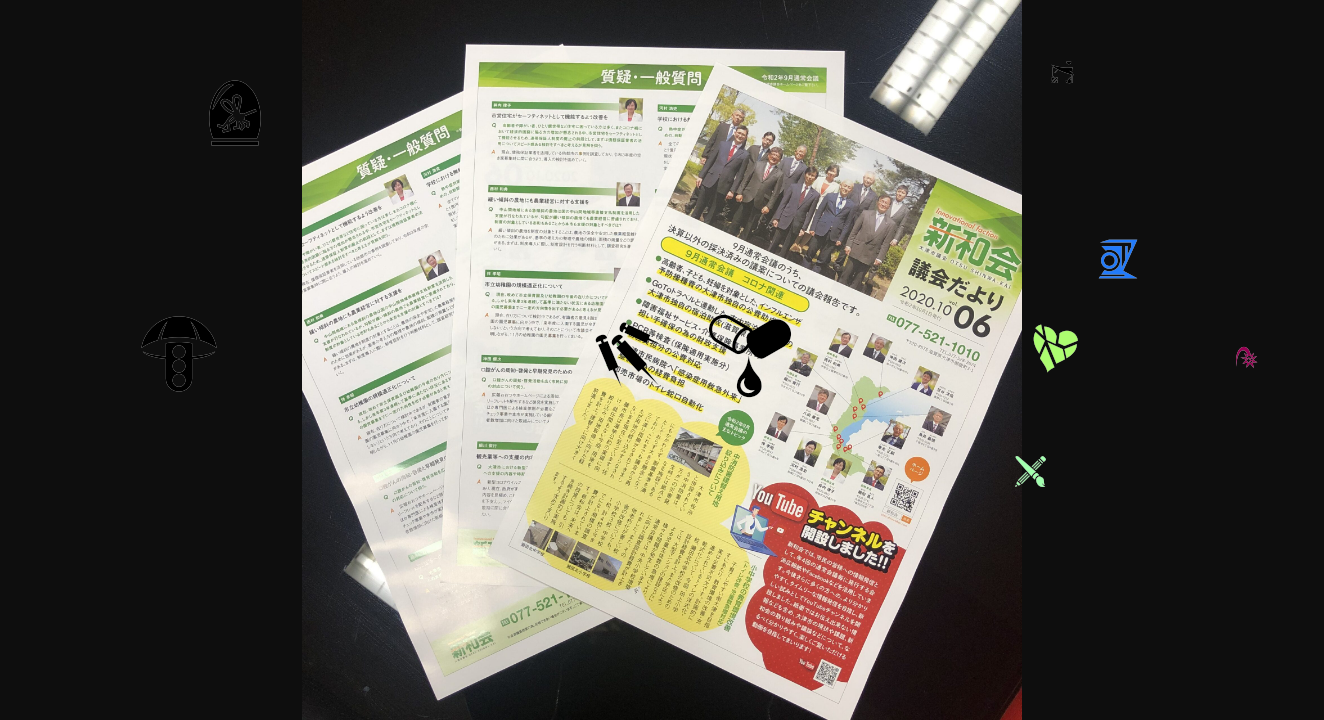 The width and height of the screenshot is (1324, 720). Describe the element at coordinates (235, 113) in the screenshot. I see `prehistoric or fossil-themed game element` at that location.